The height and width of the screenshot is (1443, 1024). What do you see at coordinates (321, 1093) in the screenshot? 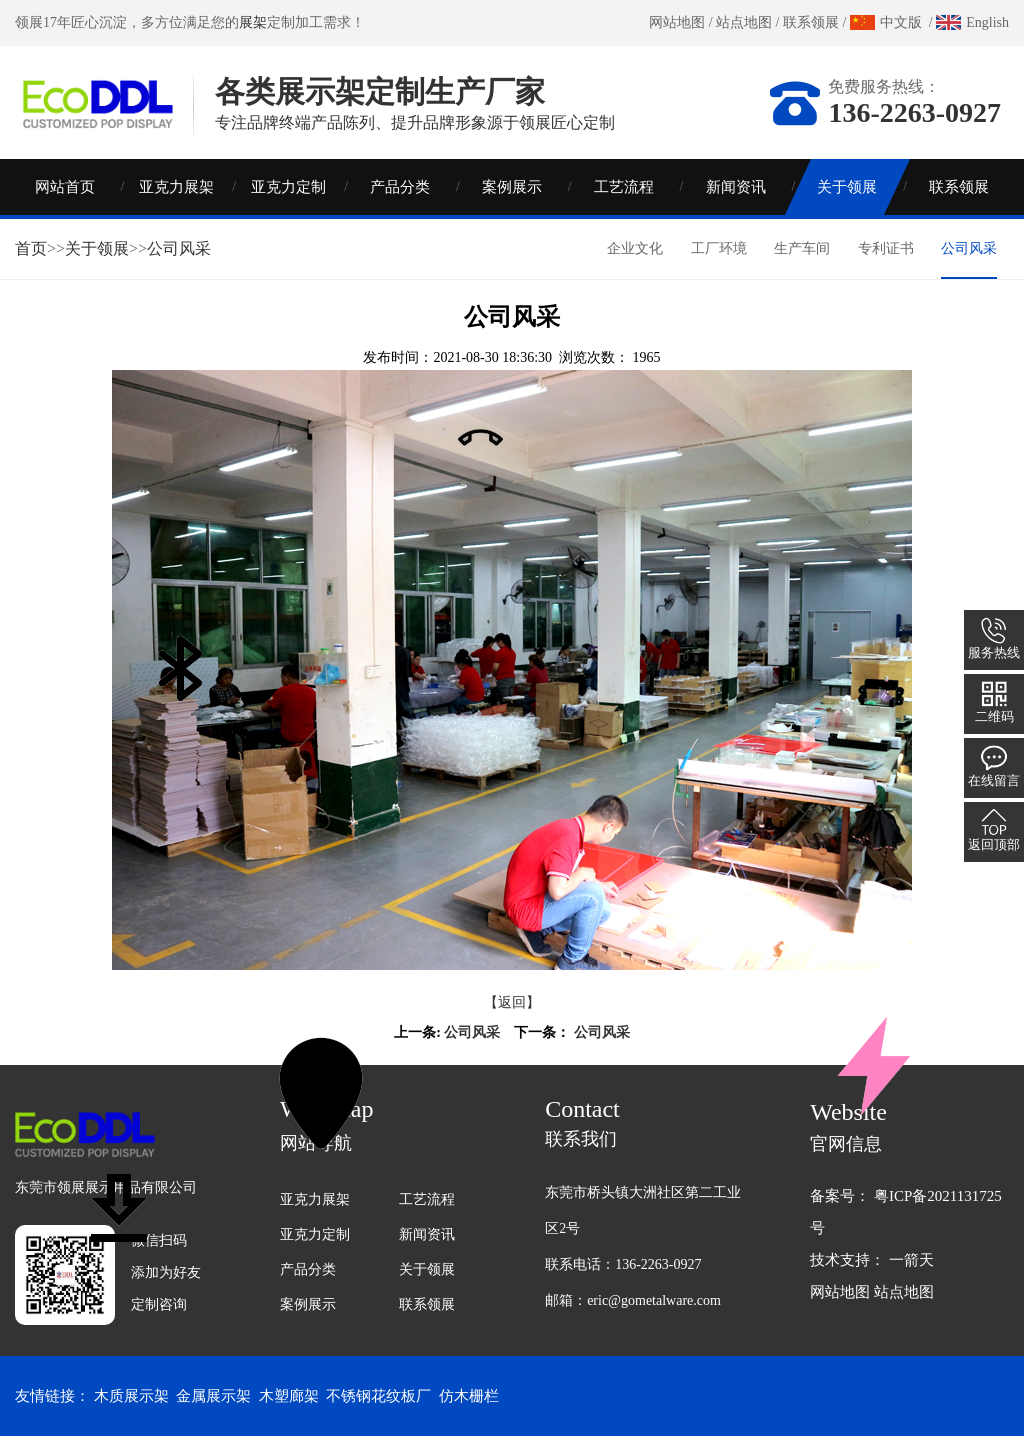
I see `view or set a location on the map` at bounding box center [321, 1093].